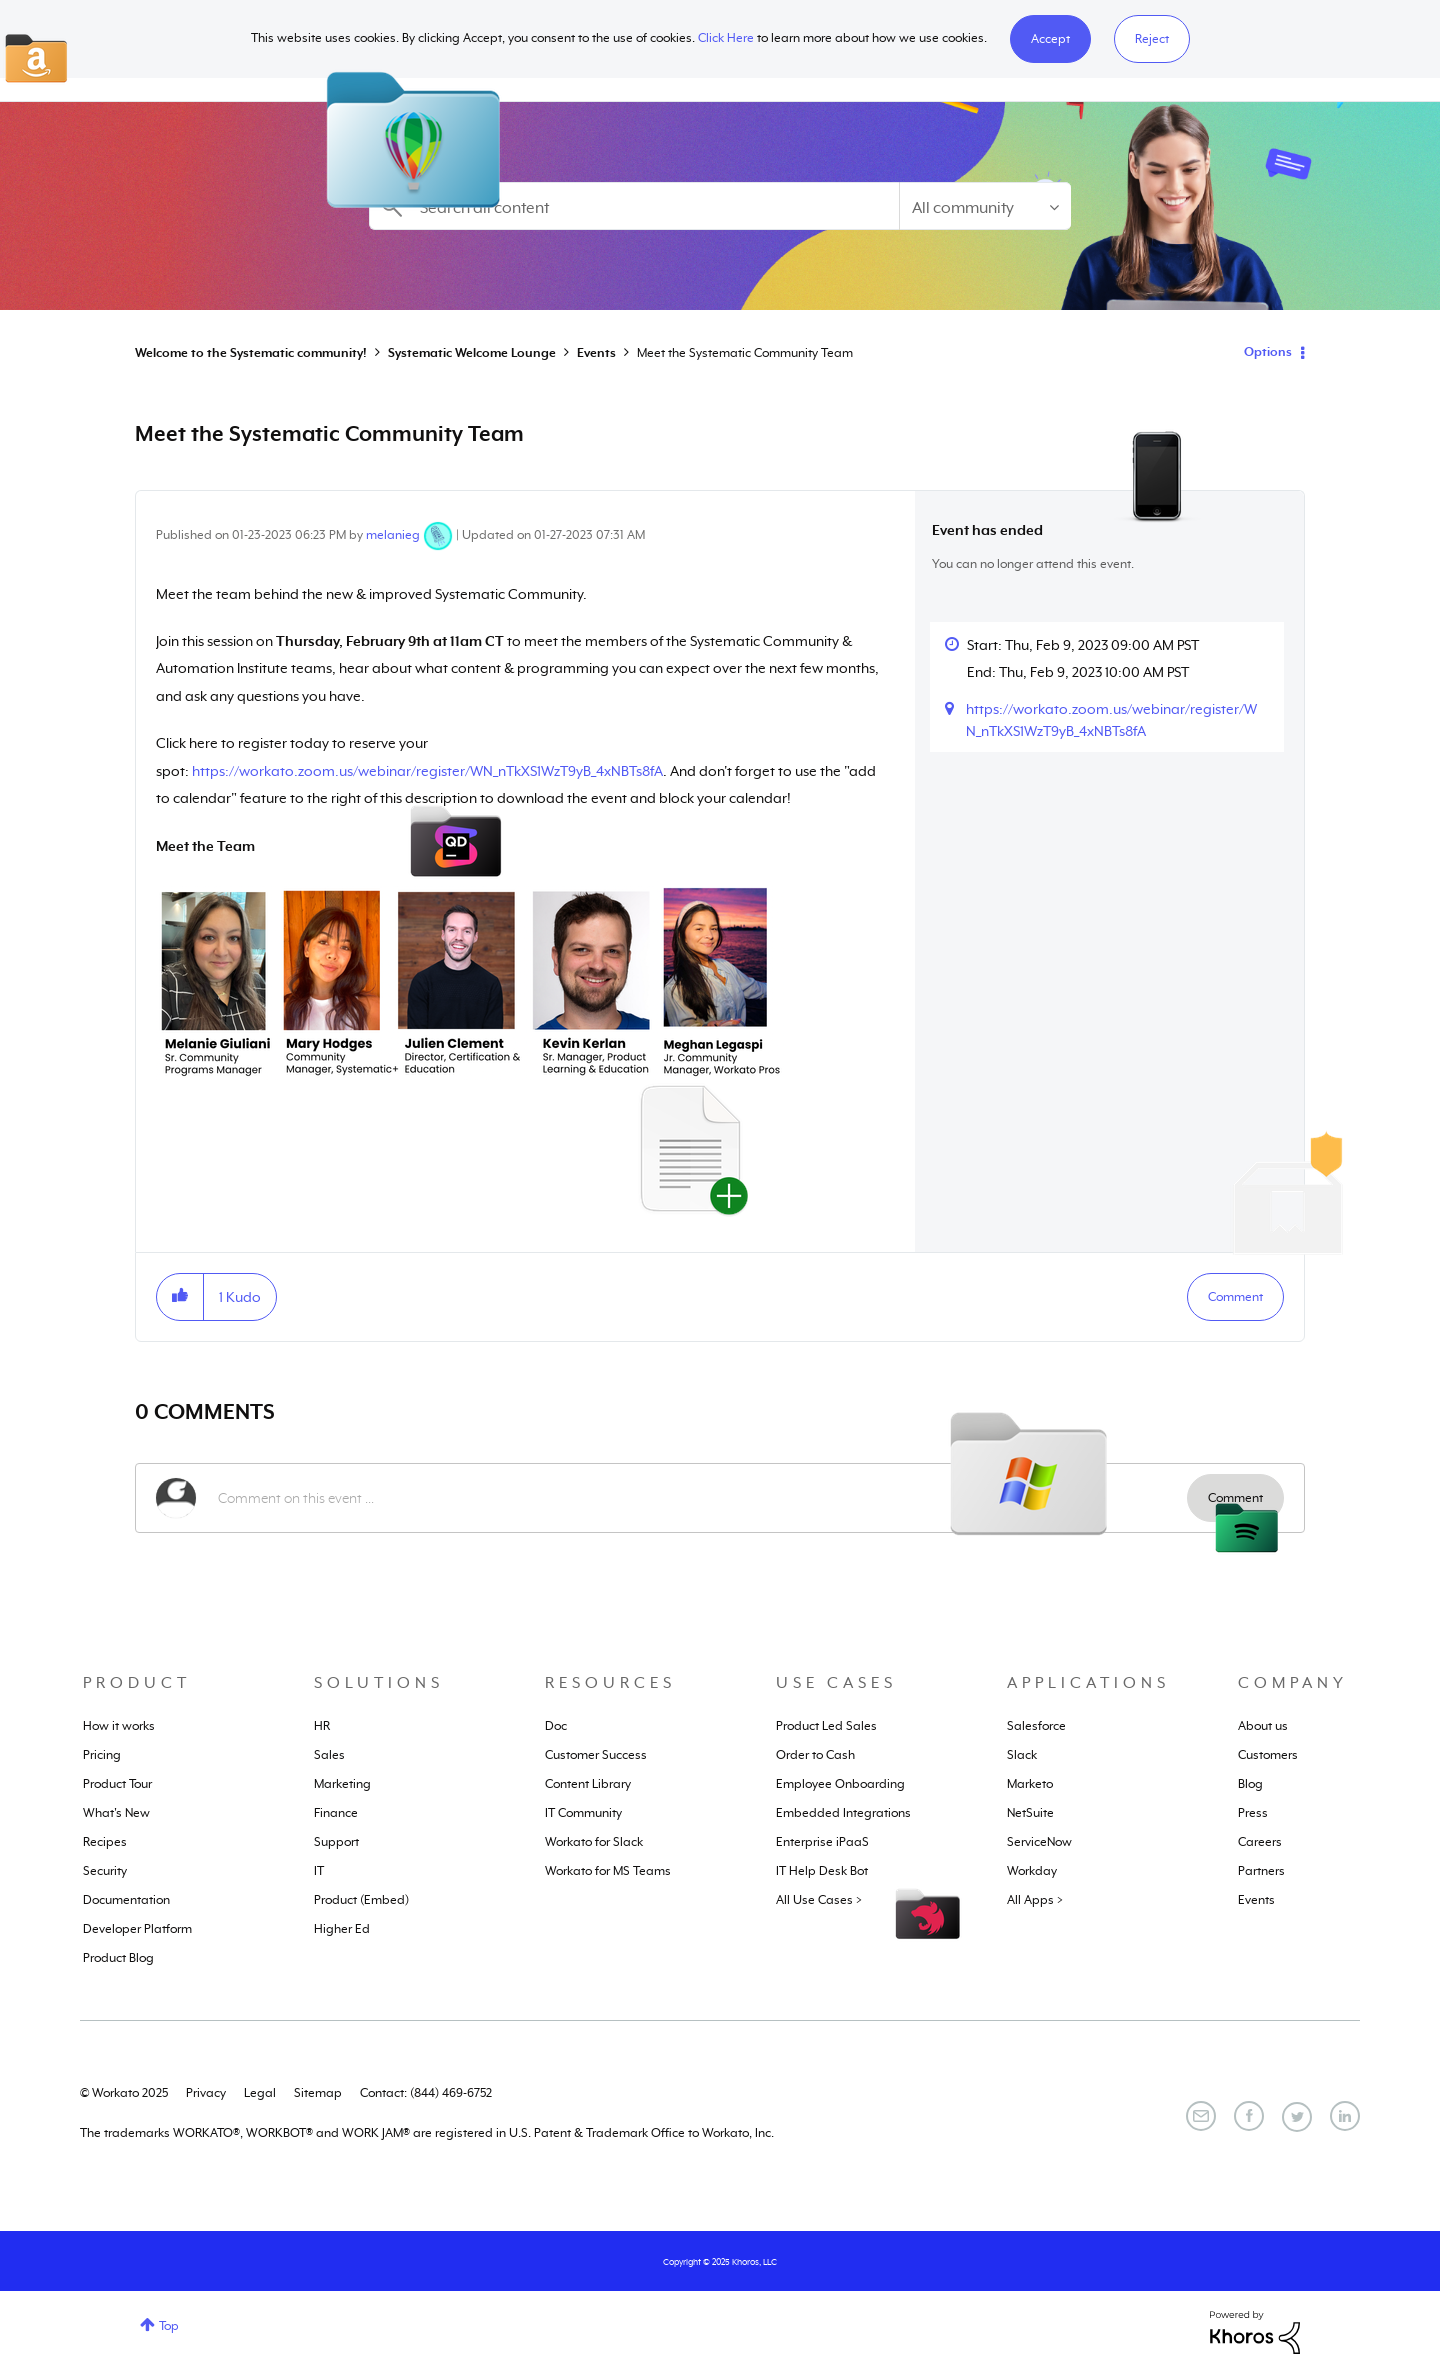  What do you see at coordinates (1028, 1478) in the screenshot?
I see `open folder containing windows xp files or programs` at bounding box center [1028, 1478].